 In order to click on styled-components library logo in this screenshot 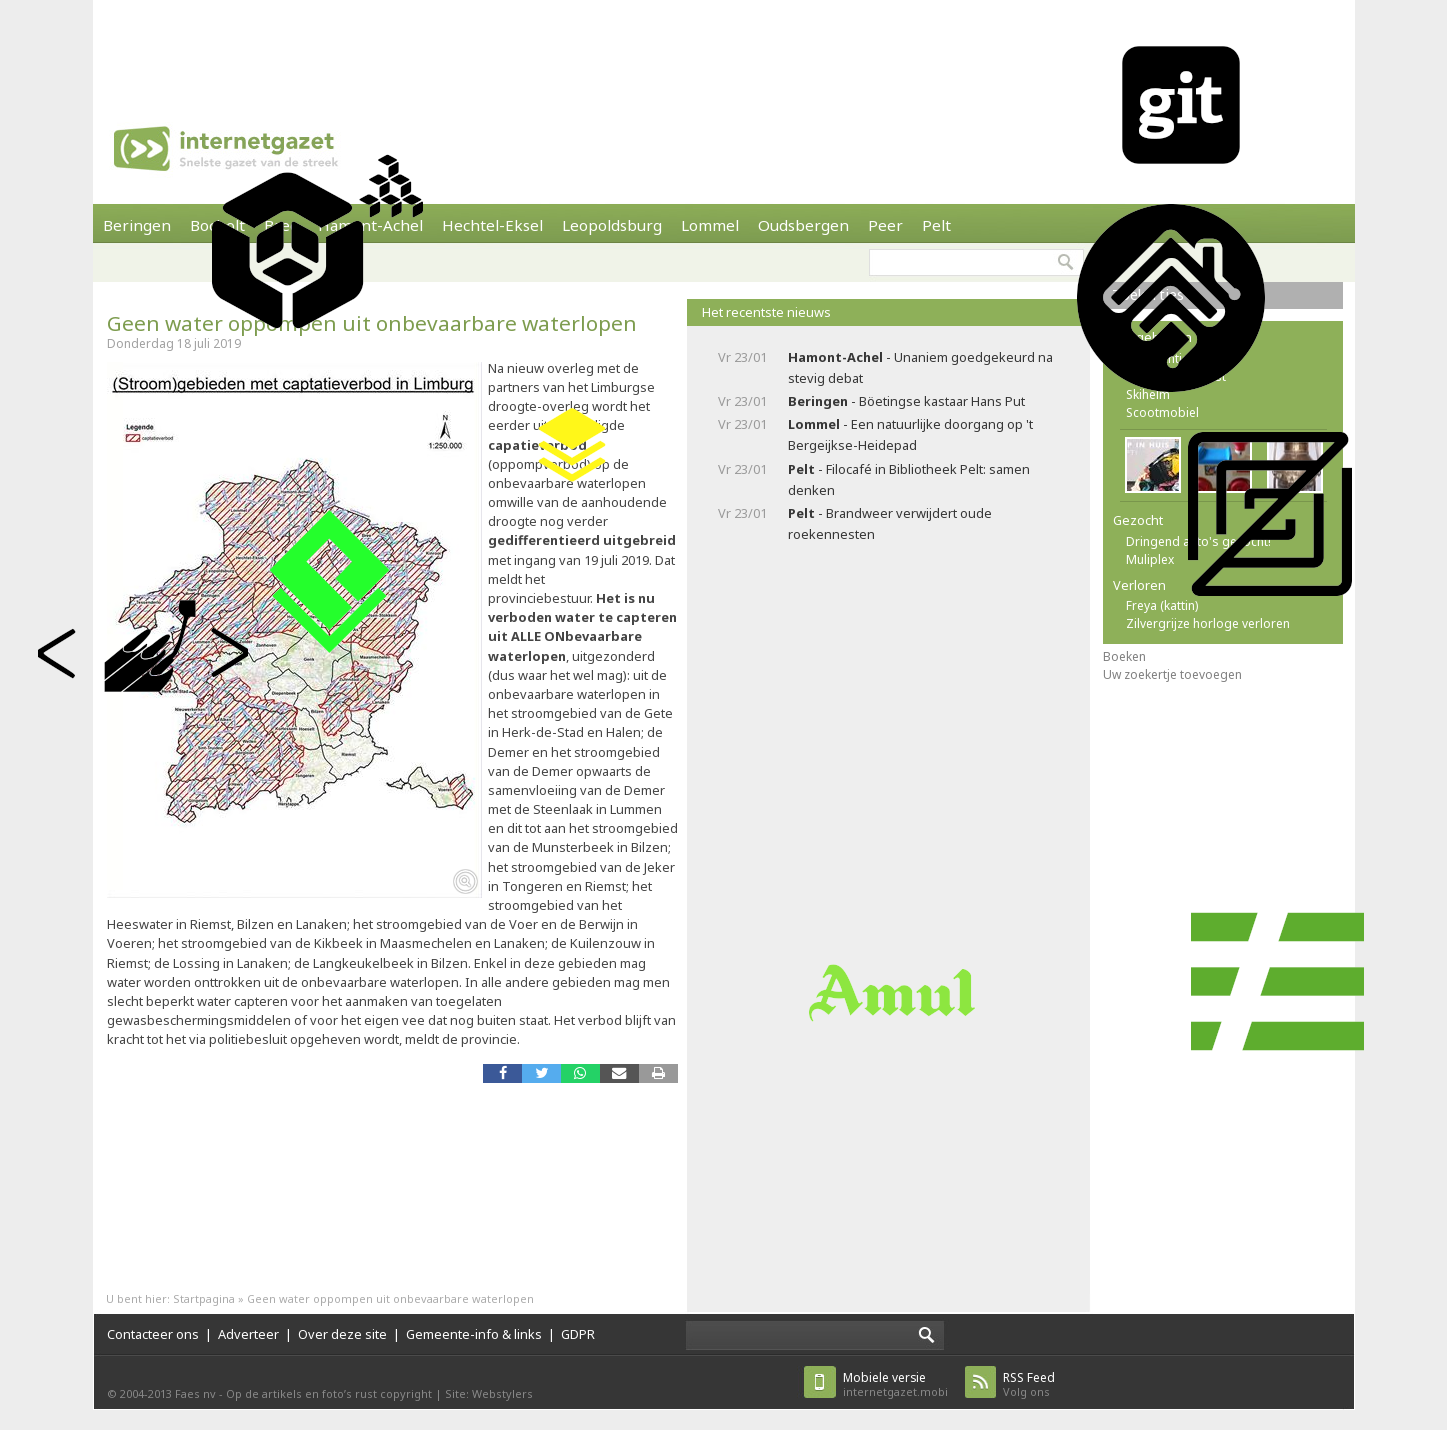, I will do `click(143, 646)`.